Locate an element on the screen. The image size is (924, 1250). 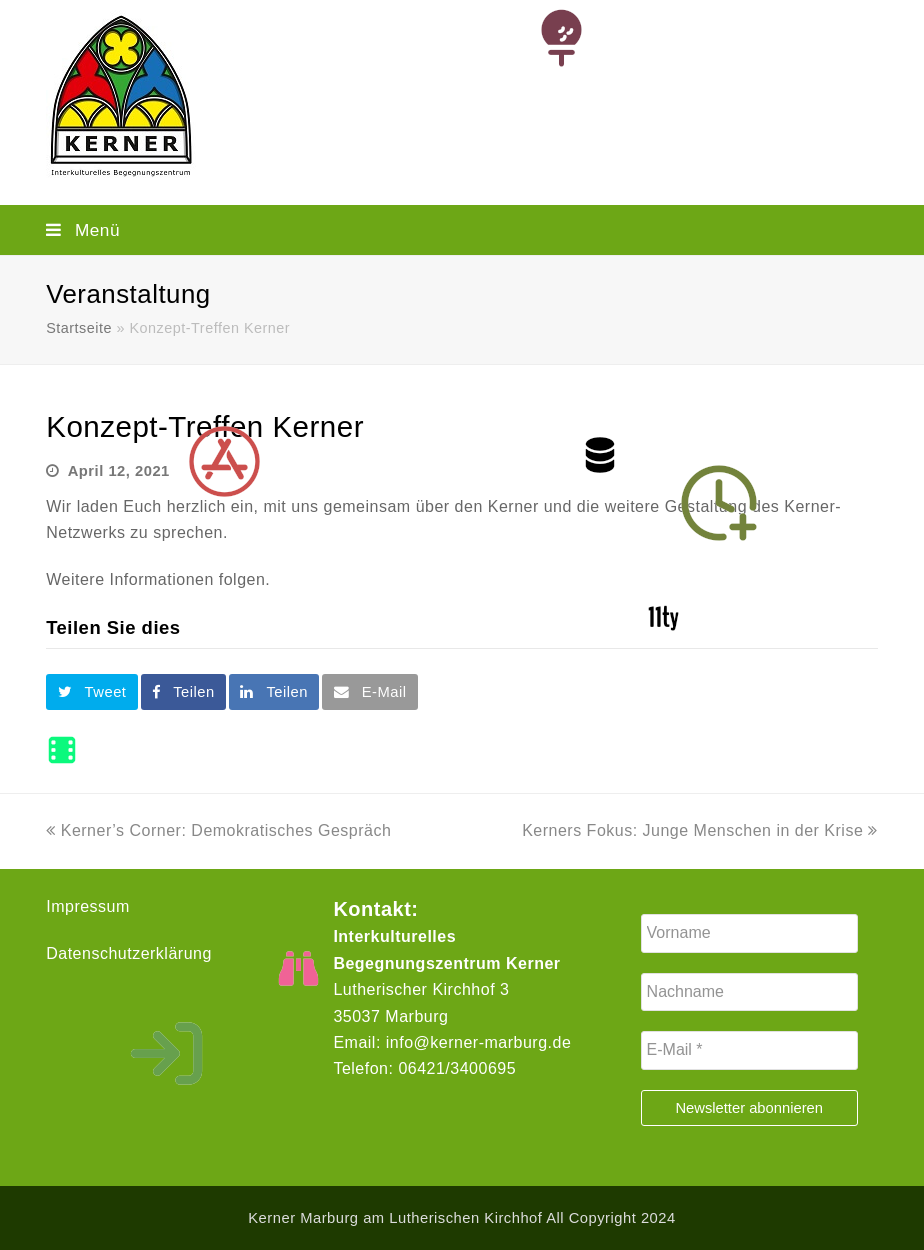
access server or database settings is located at coordinates (600, 455).